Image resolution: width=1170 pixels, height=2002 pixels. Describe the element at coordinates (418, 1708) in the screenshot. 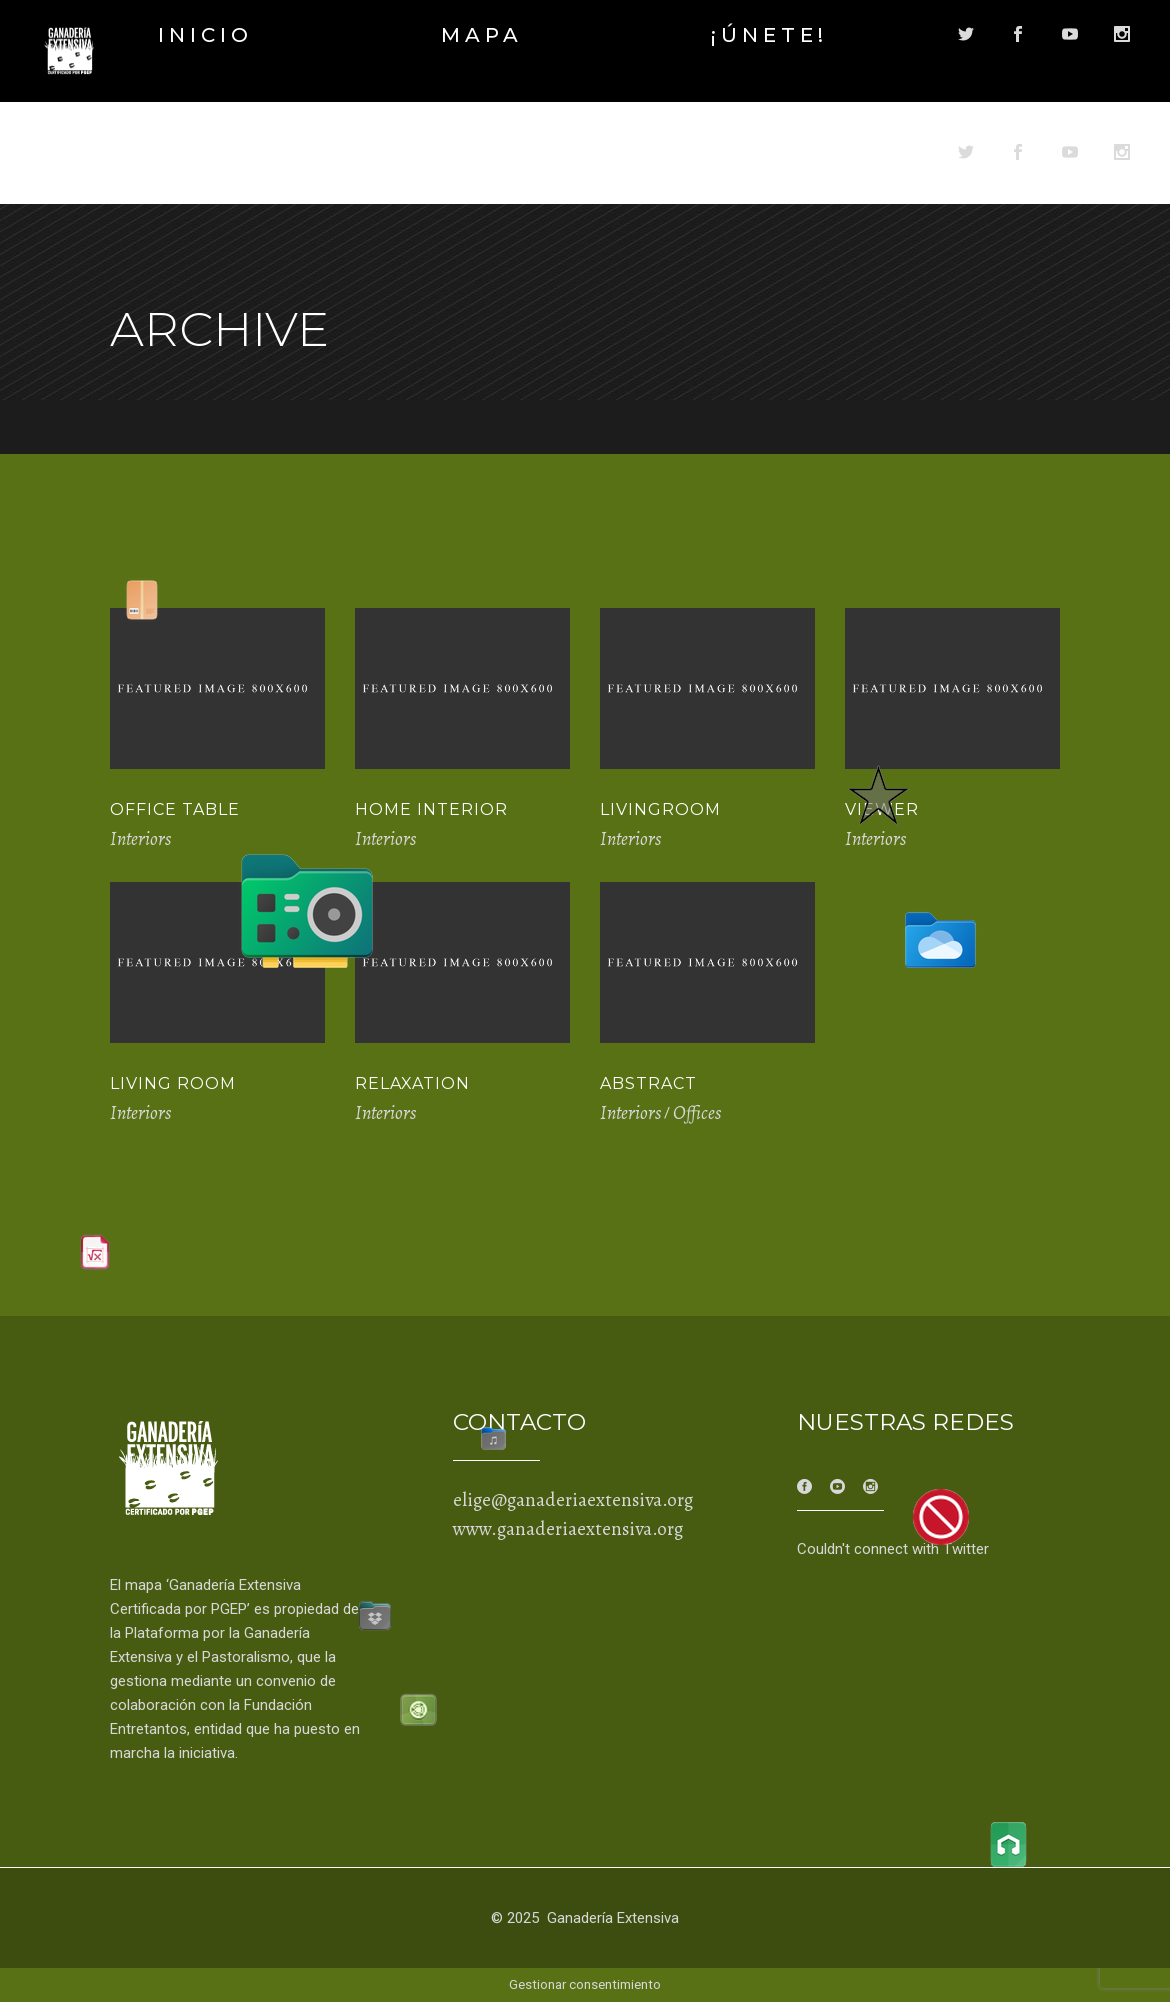

I see `navigate to desktop folder` at that location.